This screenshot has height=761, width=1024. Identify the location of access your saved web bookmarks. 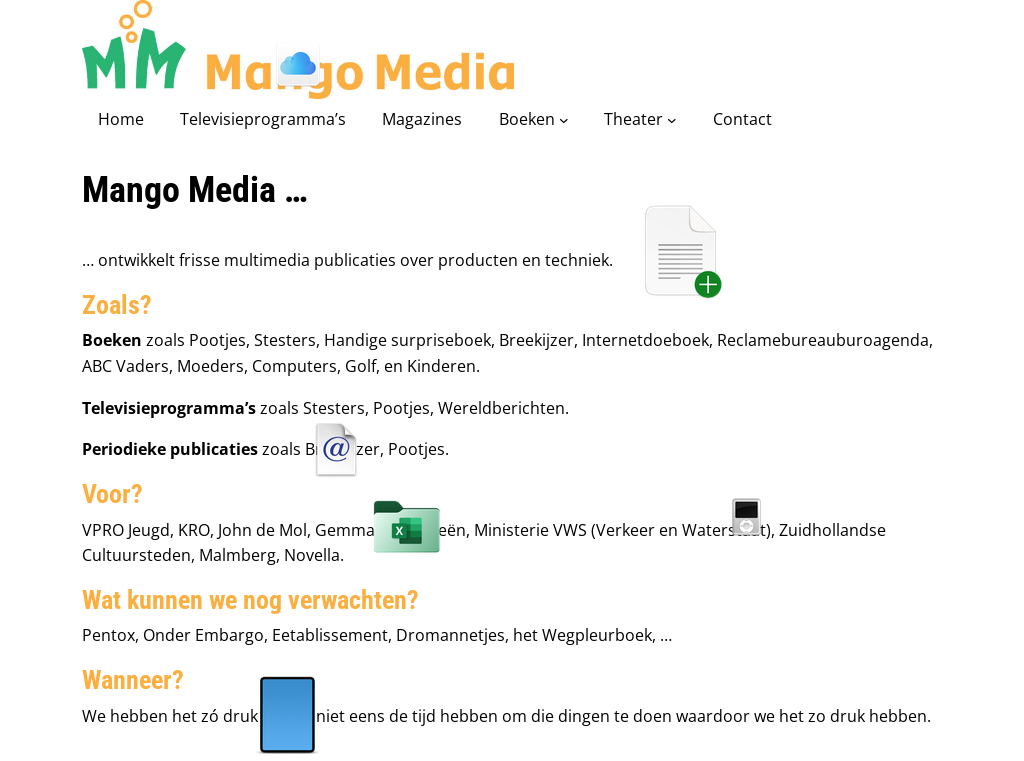
(336, 450).